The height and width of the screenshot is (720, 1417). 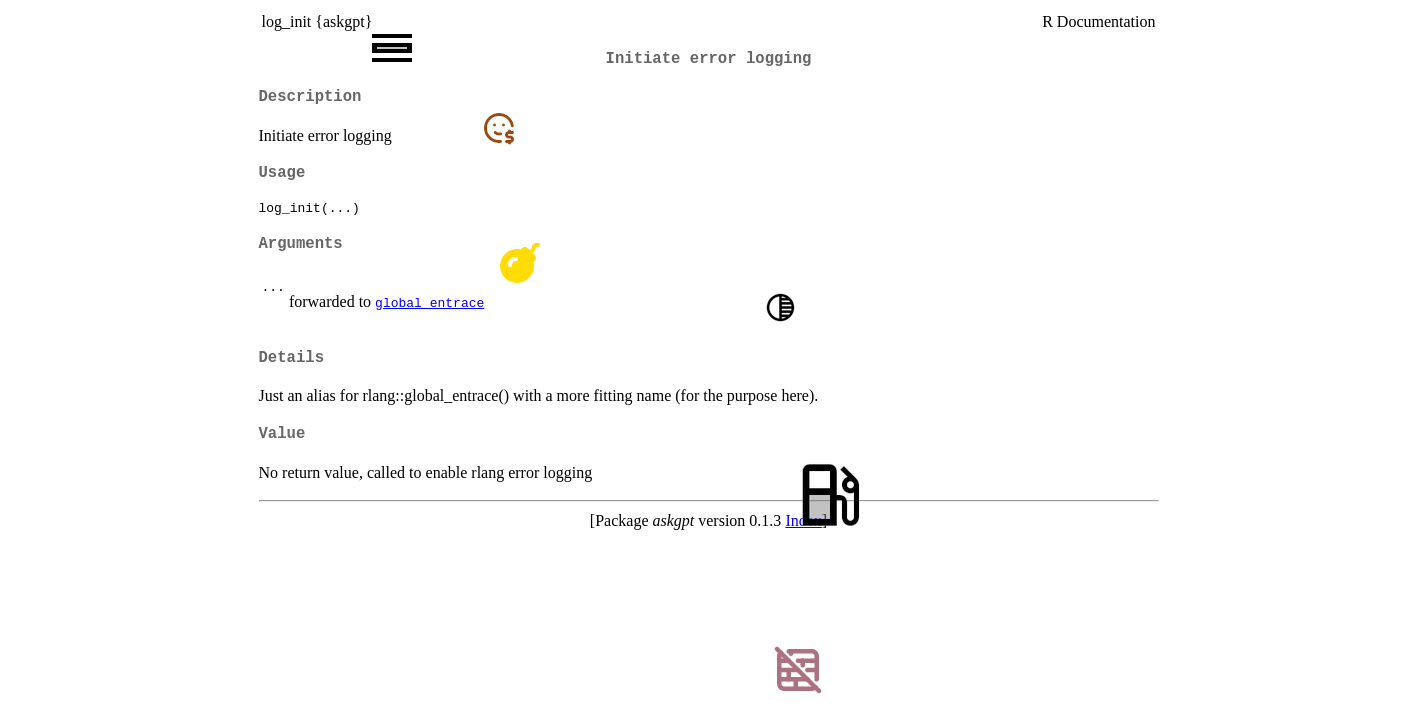 I want to click on view account balance or earnings, so click(x=499, y=128).